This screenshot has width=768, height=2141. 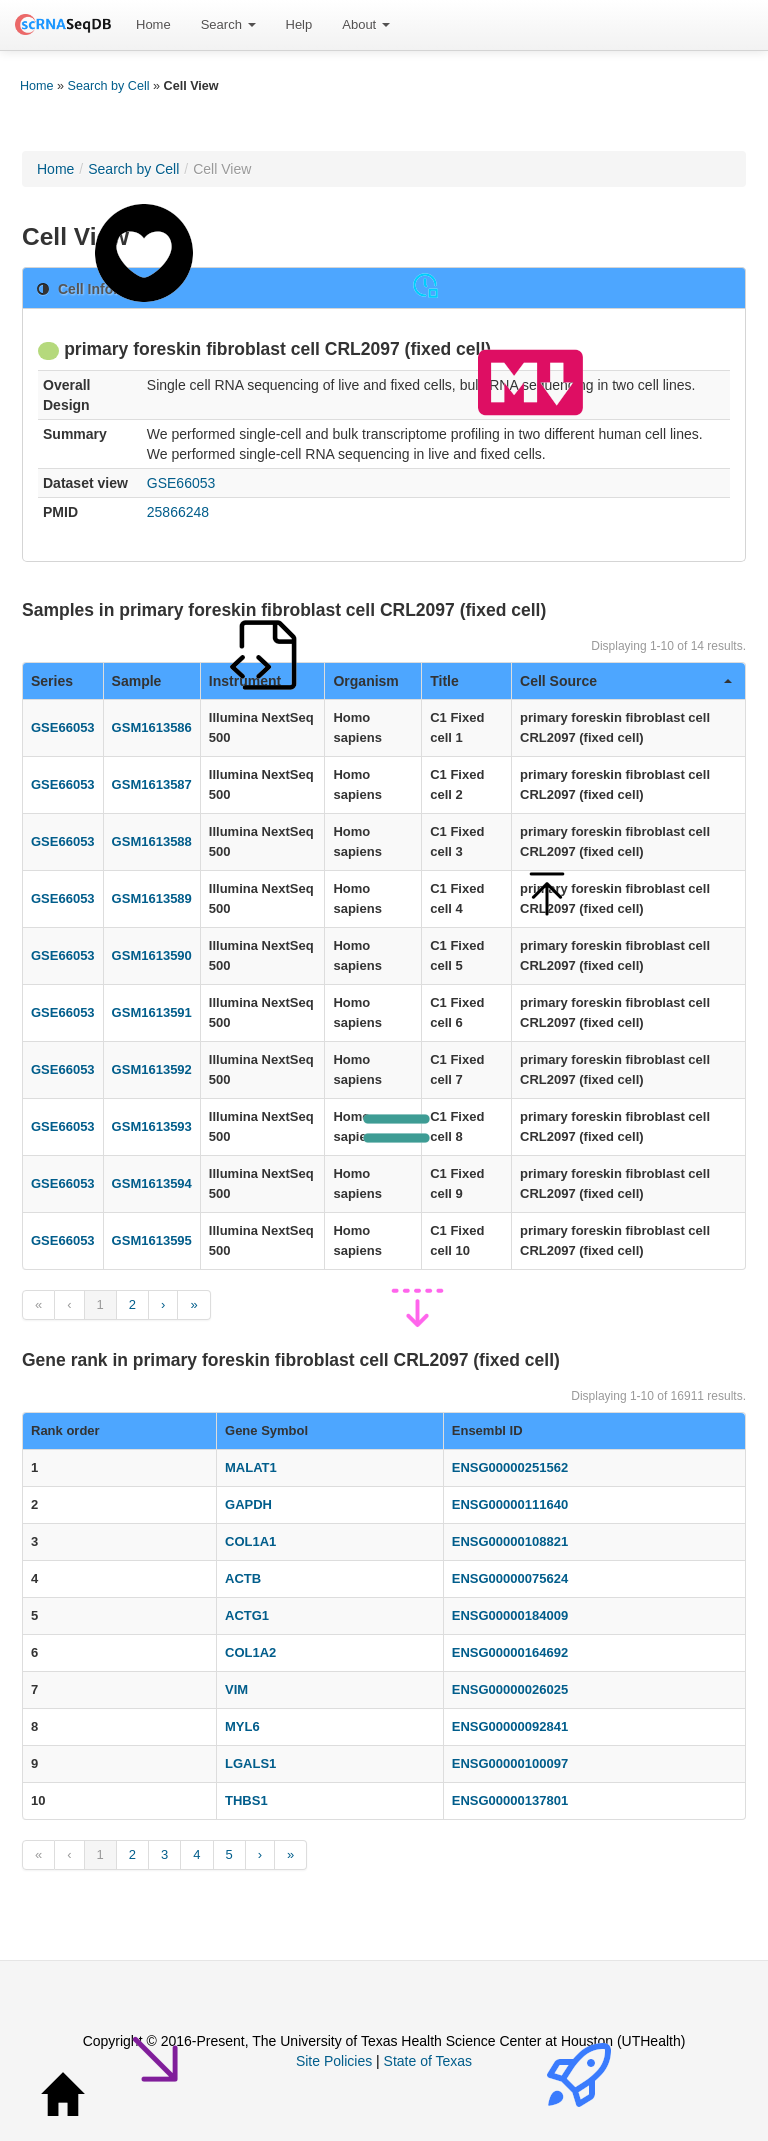 I want to click on stop a running timer, so click(x=425, y=285).